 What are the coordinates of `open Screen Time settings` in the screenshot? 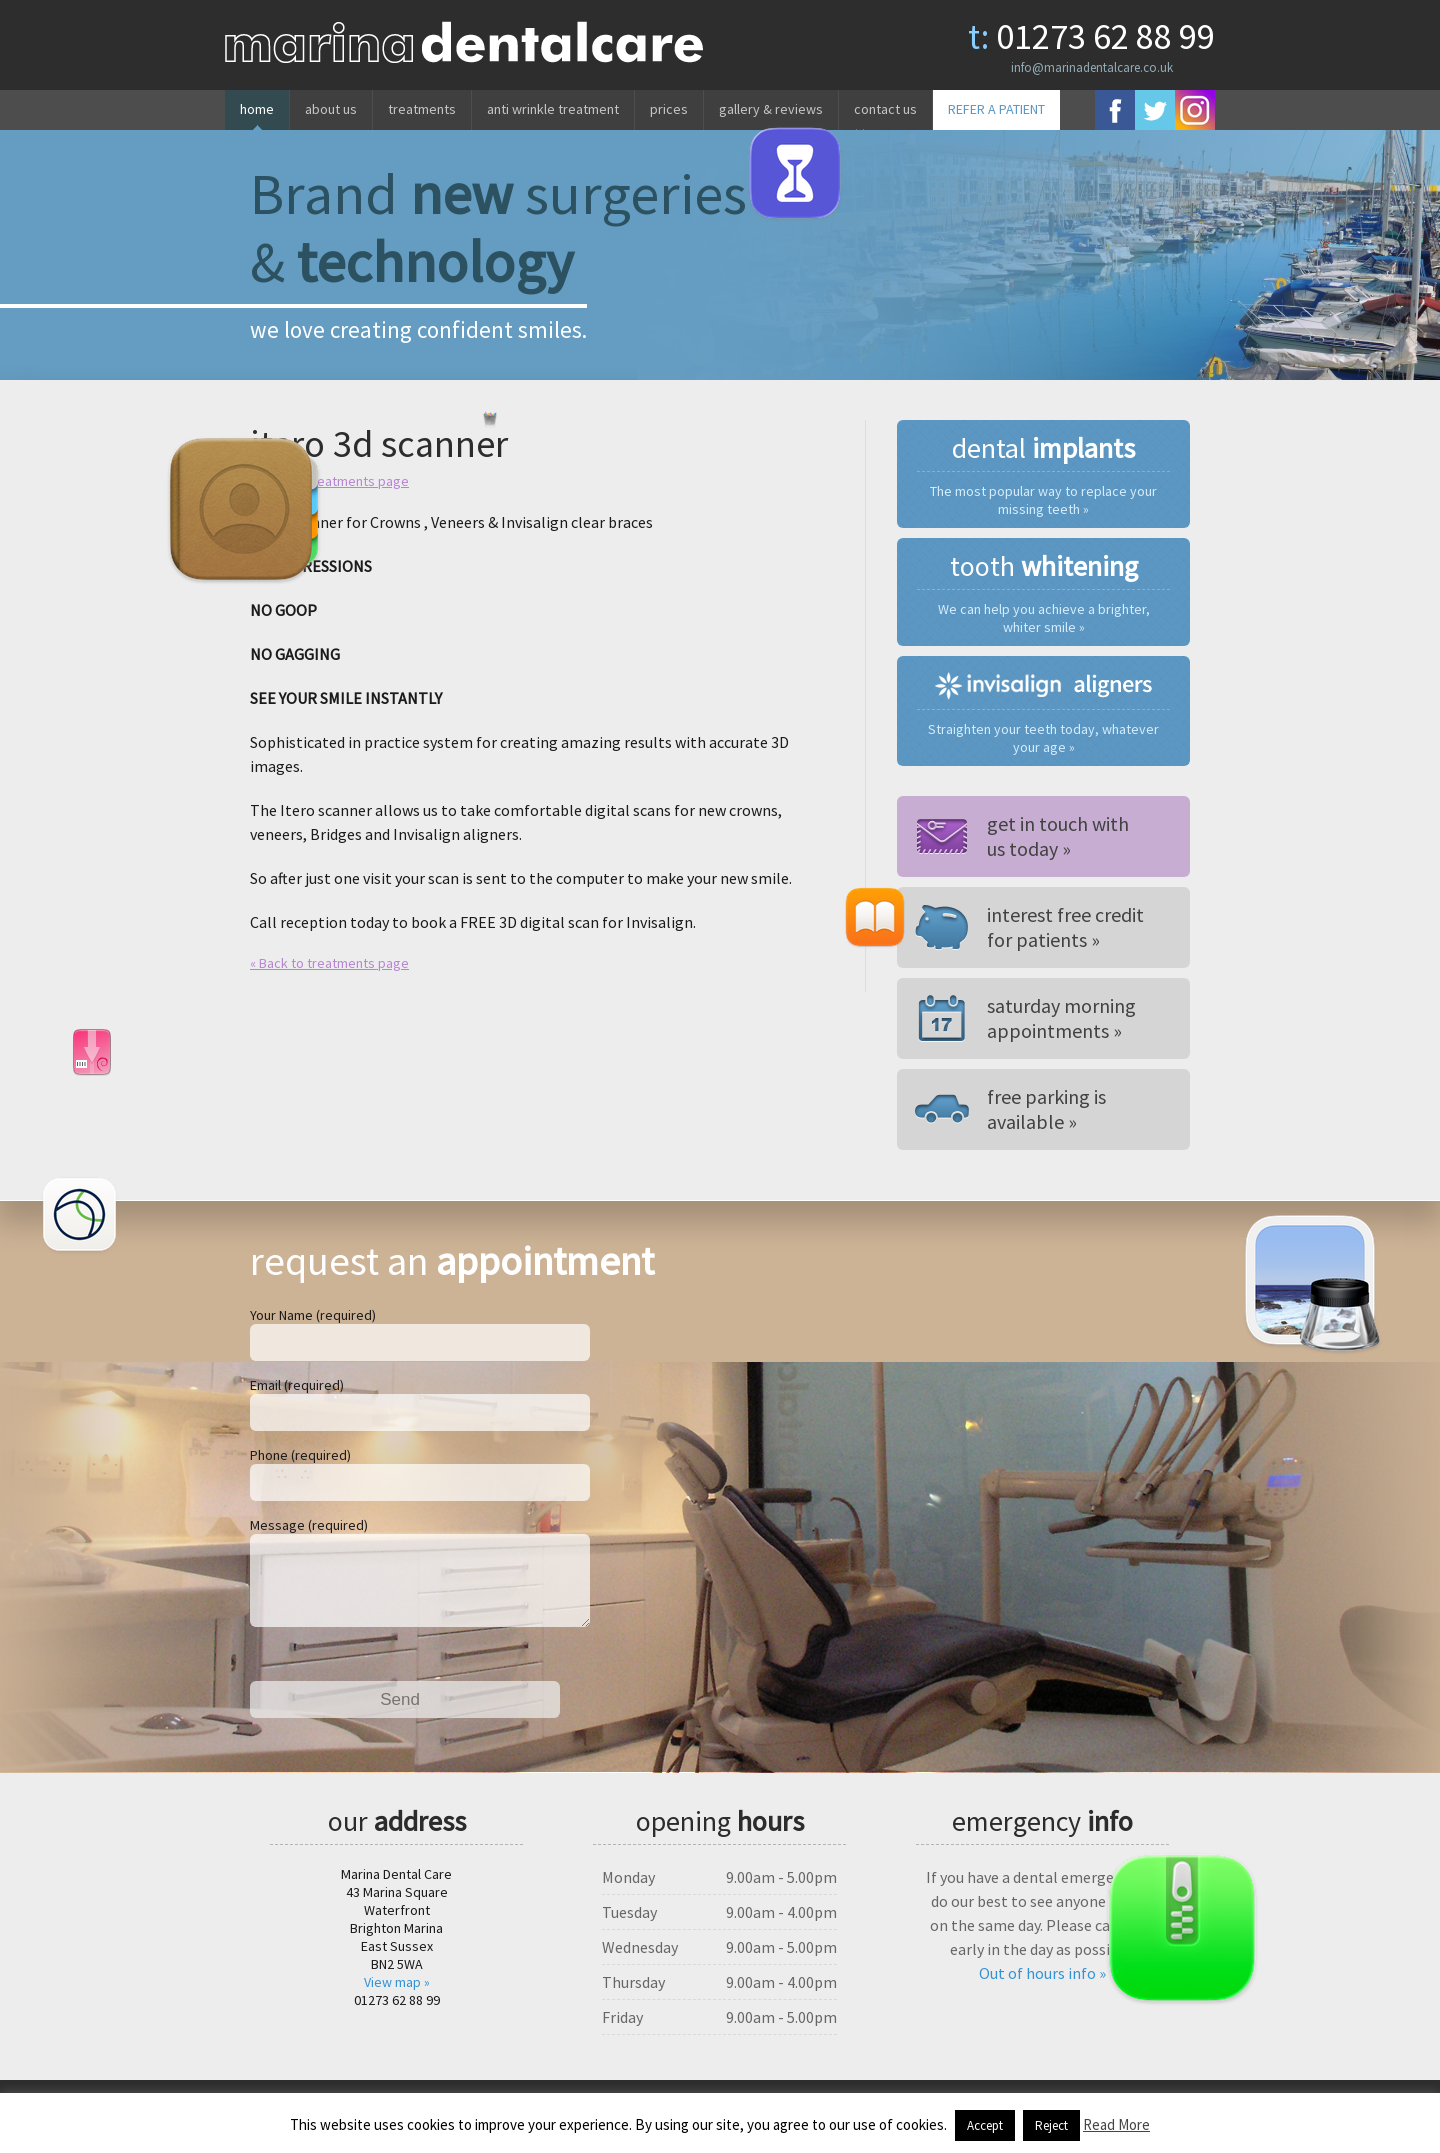 It's located at (795, 173).